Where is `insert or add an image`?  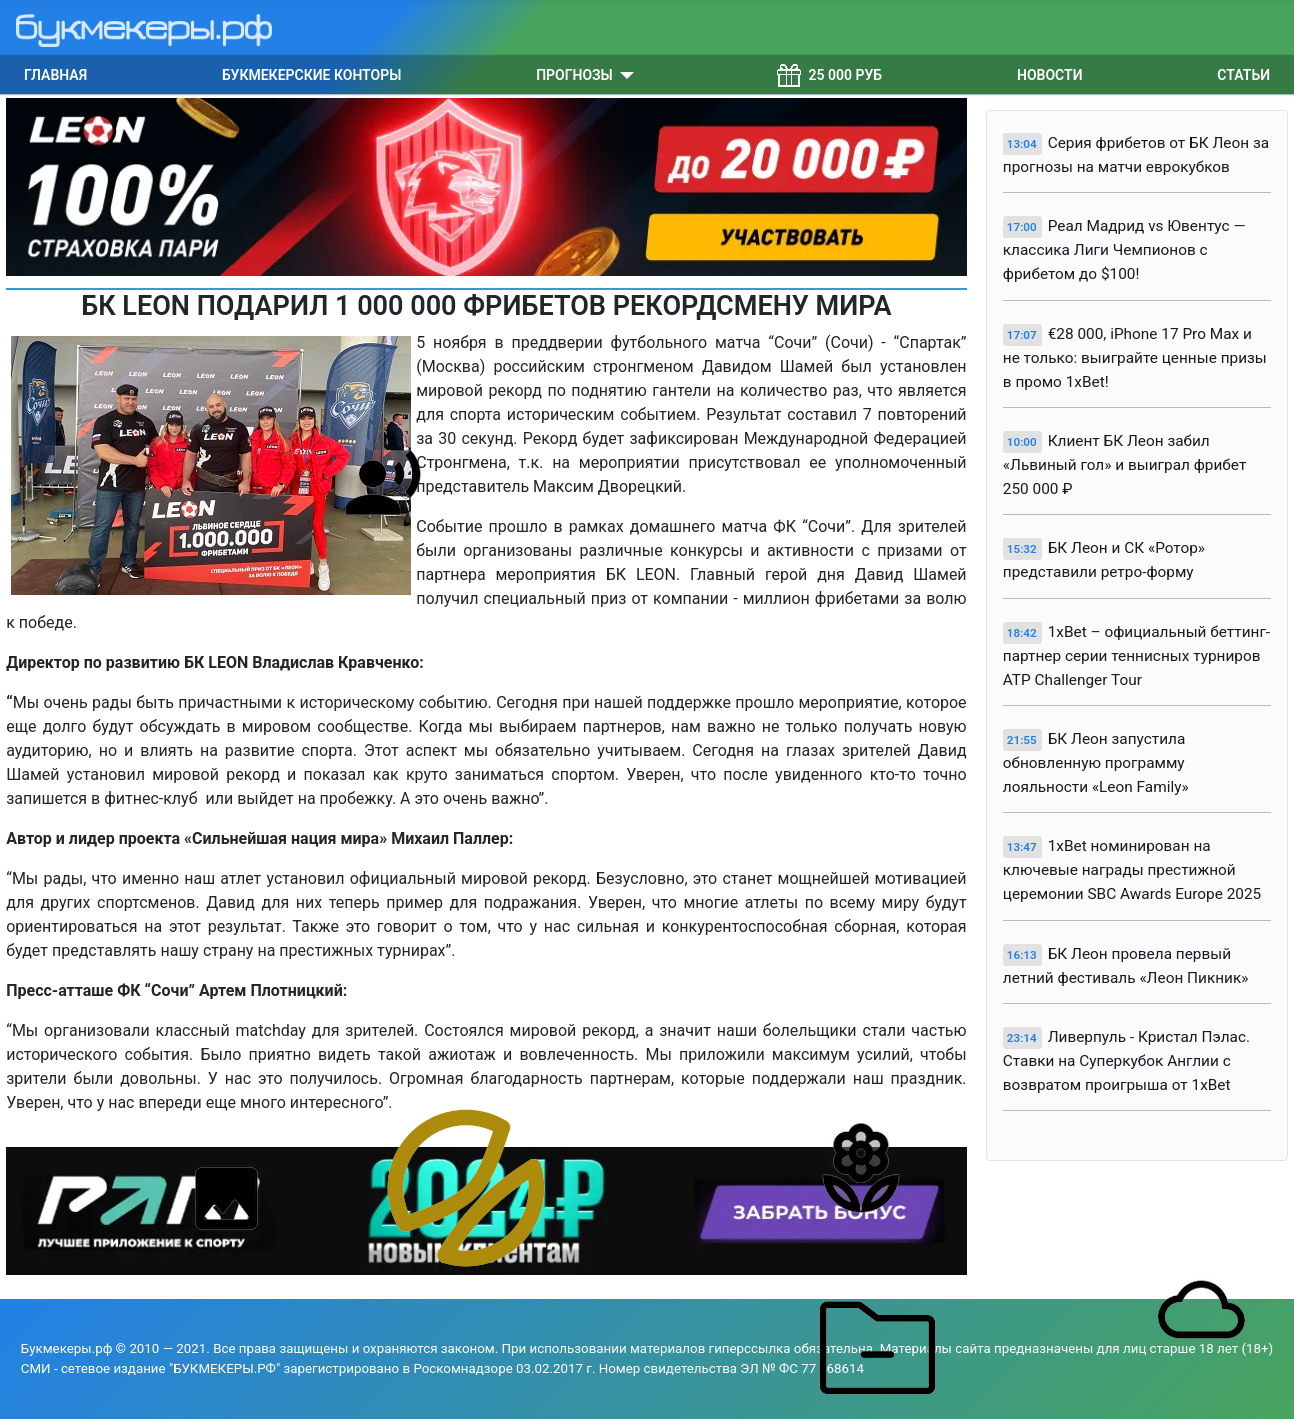 insert or add an image is located at coordinates (226, 1198).